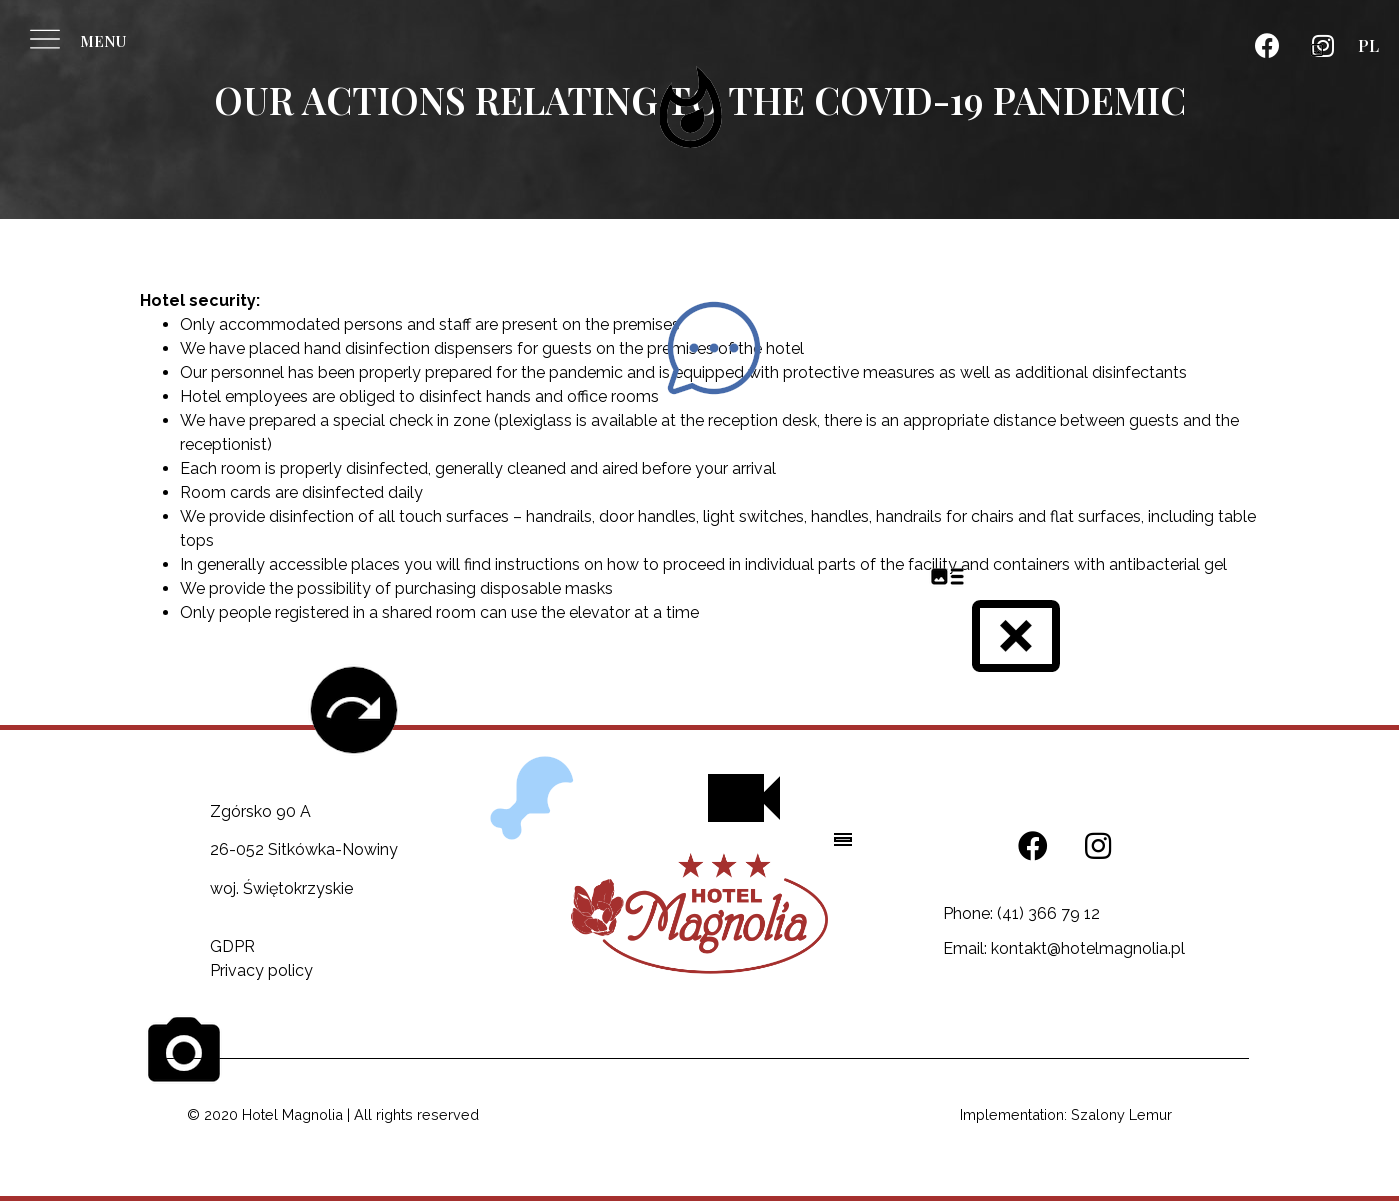  I want to click on skip to next scheduled task or plan, so click(354, 710).